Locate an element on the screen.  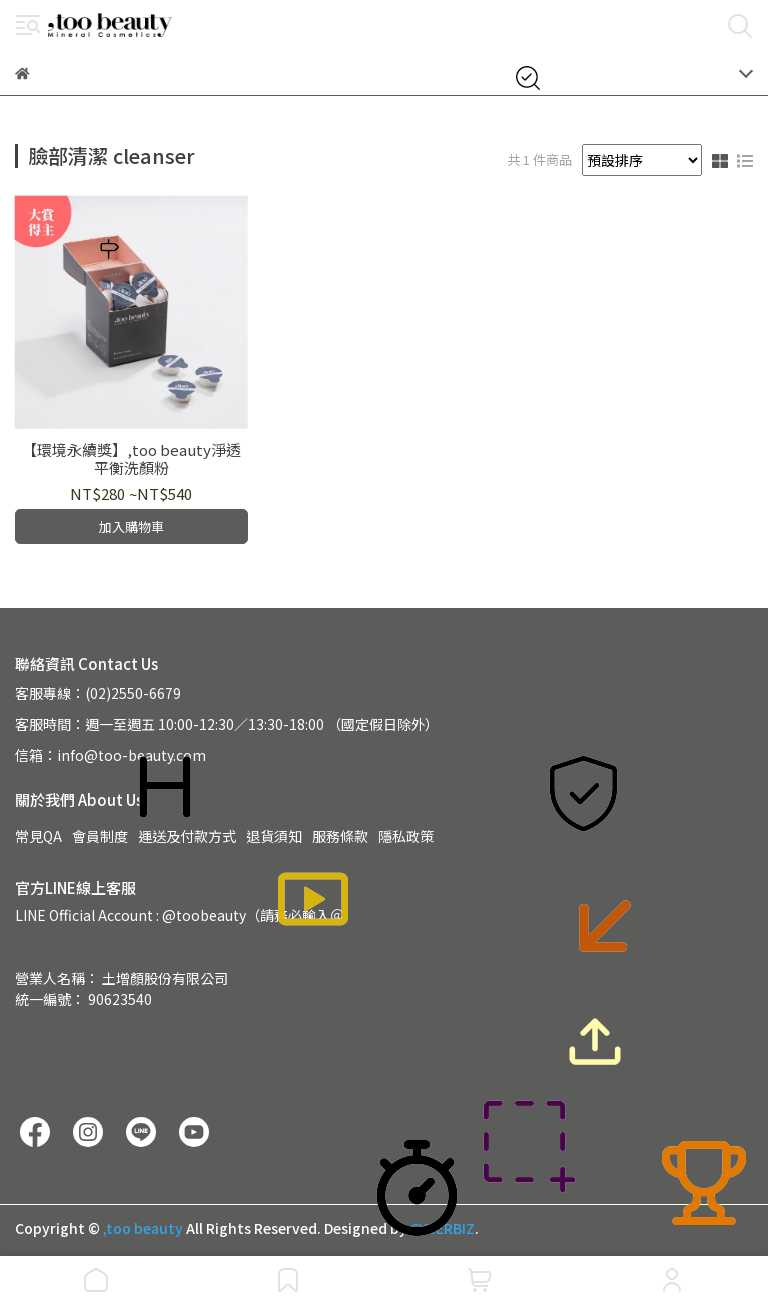
navigate to previous or lower-left content is located at coordinates (605, 926).